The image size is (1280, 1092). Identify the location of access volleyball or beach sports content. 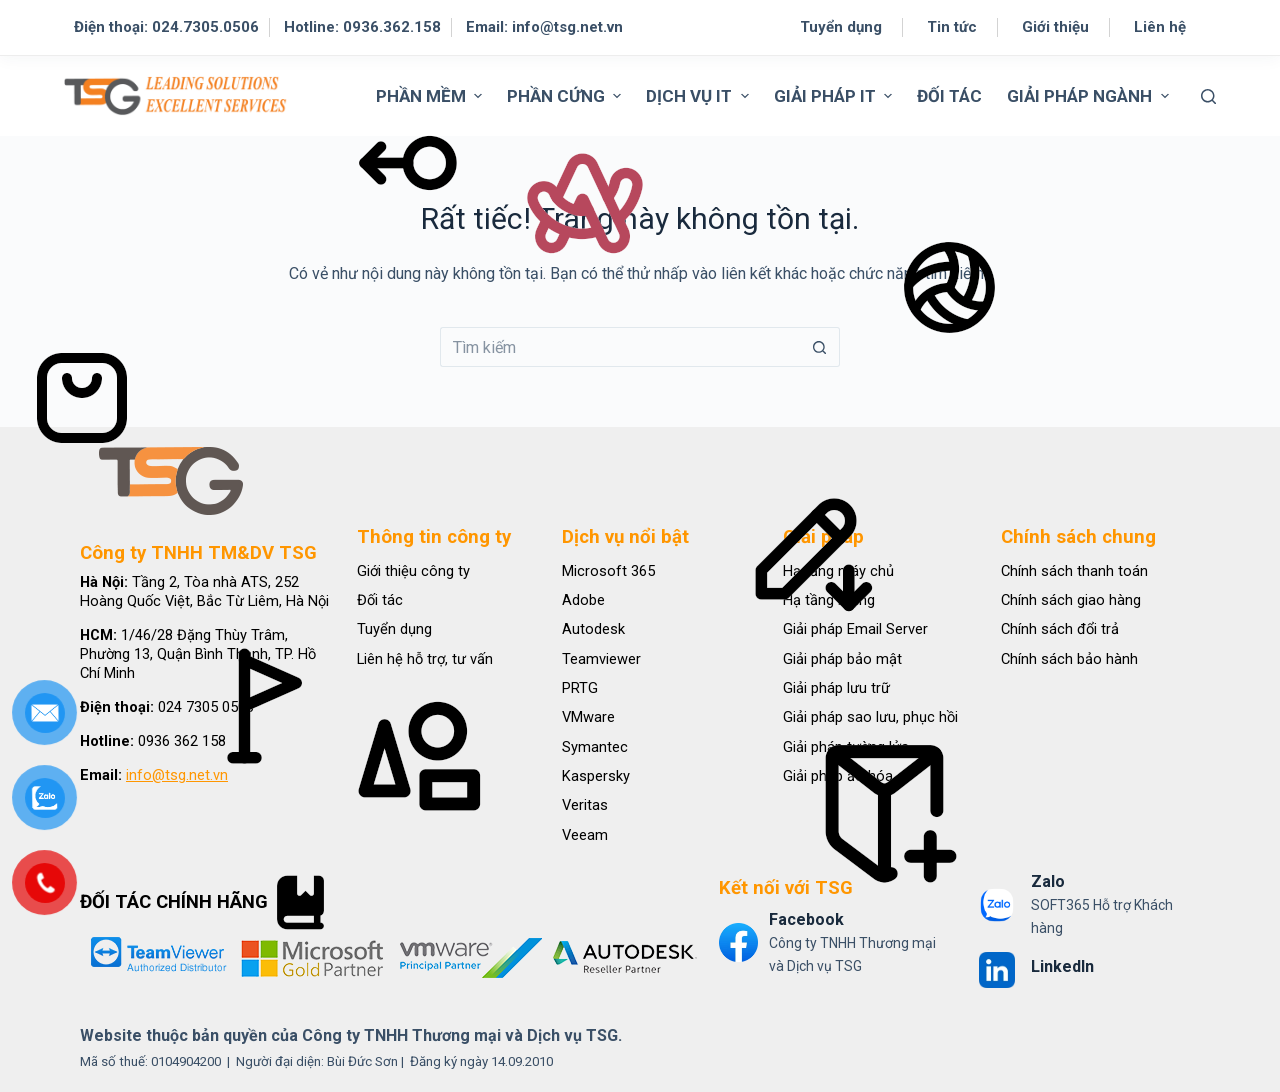
(949, 287).